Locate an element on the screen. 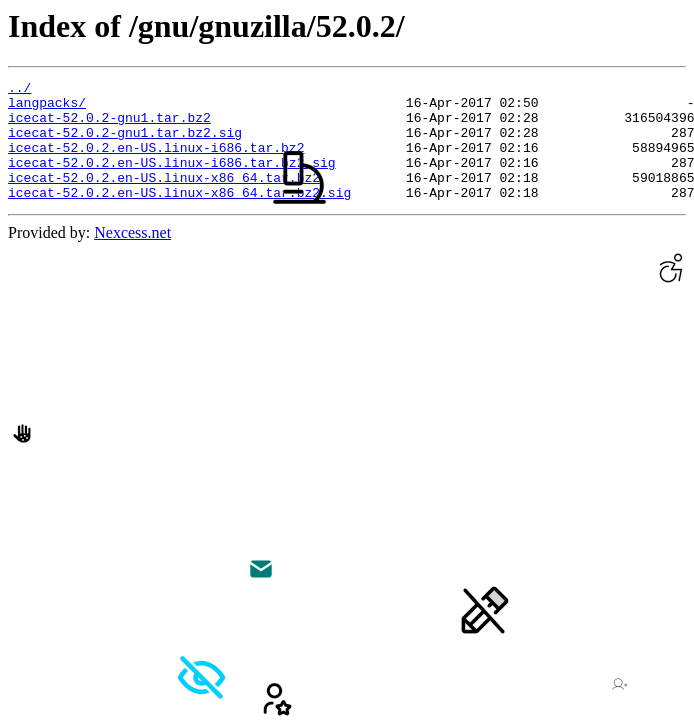 Image resolution: width=694 pixels, height=720 pixels. editing is disabled or unavailable is located at coordinates (484, 611).